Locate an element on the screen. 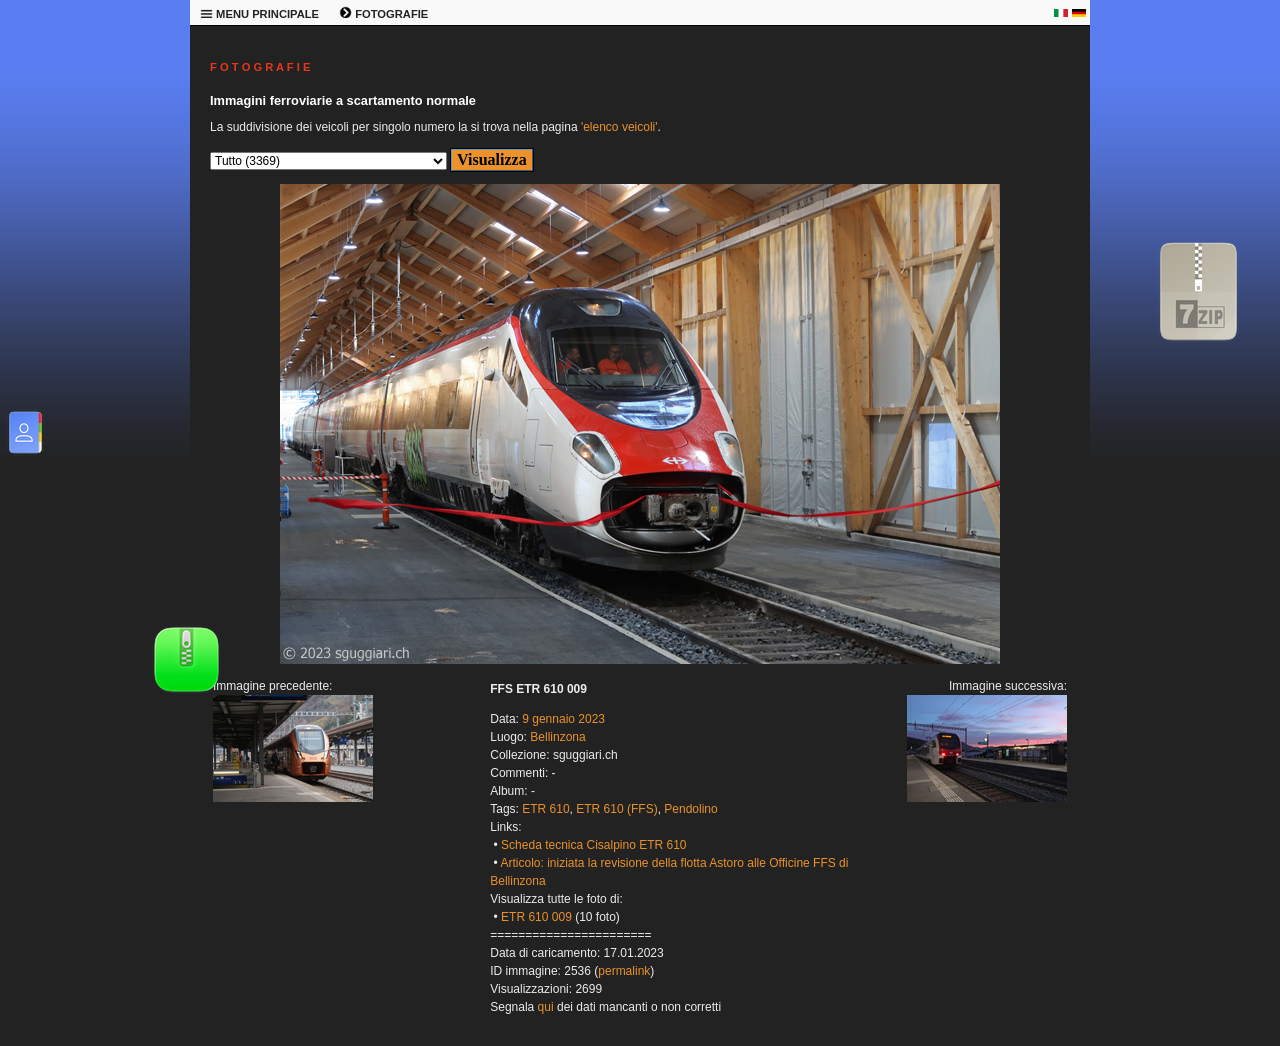 The height and width of the screenshot is (1046, 1280). open the contacts or address book app is located at coordinates (25, 432).